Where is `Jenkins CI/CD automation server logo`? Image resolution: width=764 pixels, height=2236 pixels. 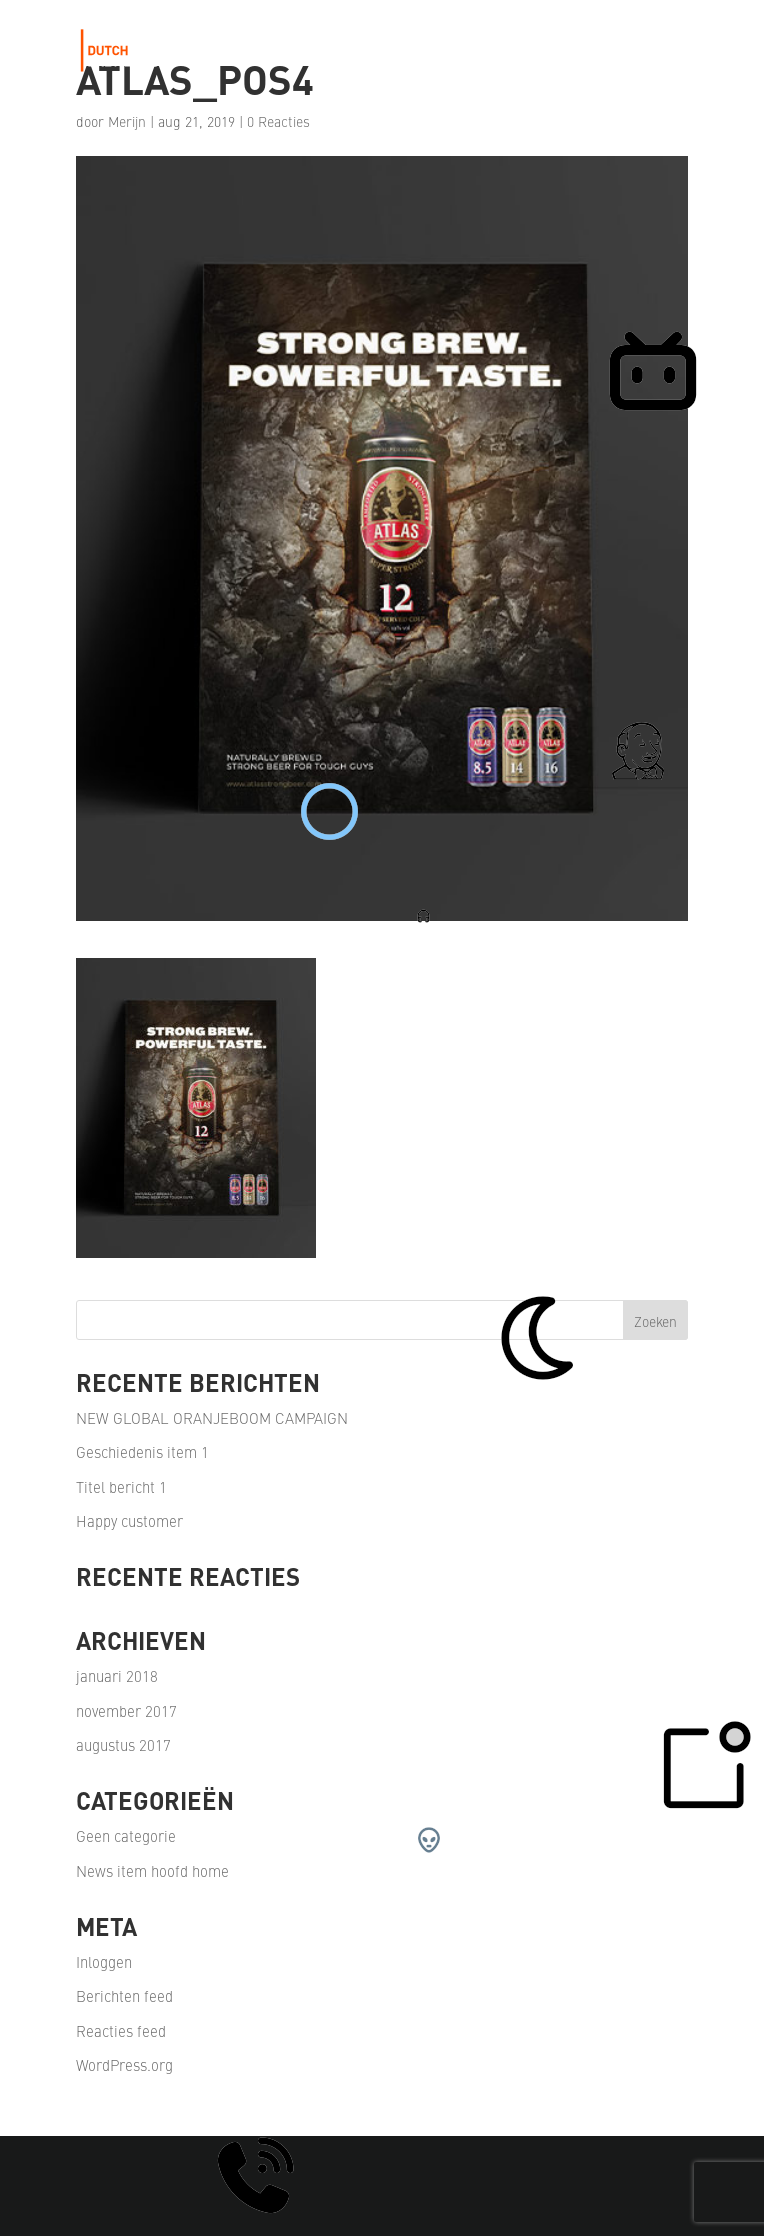 Jenkins CI/CD automation server logo is located at coordinates (638, 751).